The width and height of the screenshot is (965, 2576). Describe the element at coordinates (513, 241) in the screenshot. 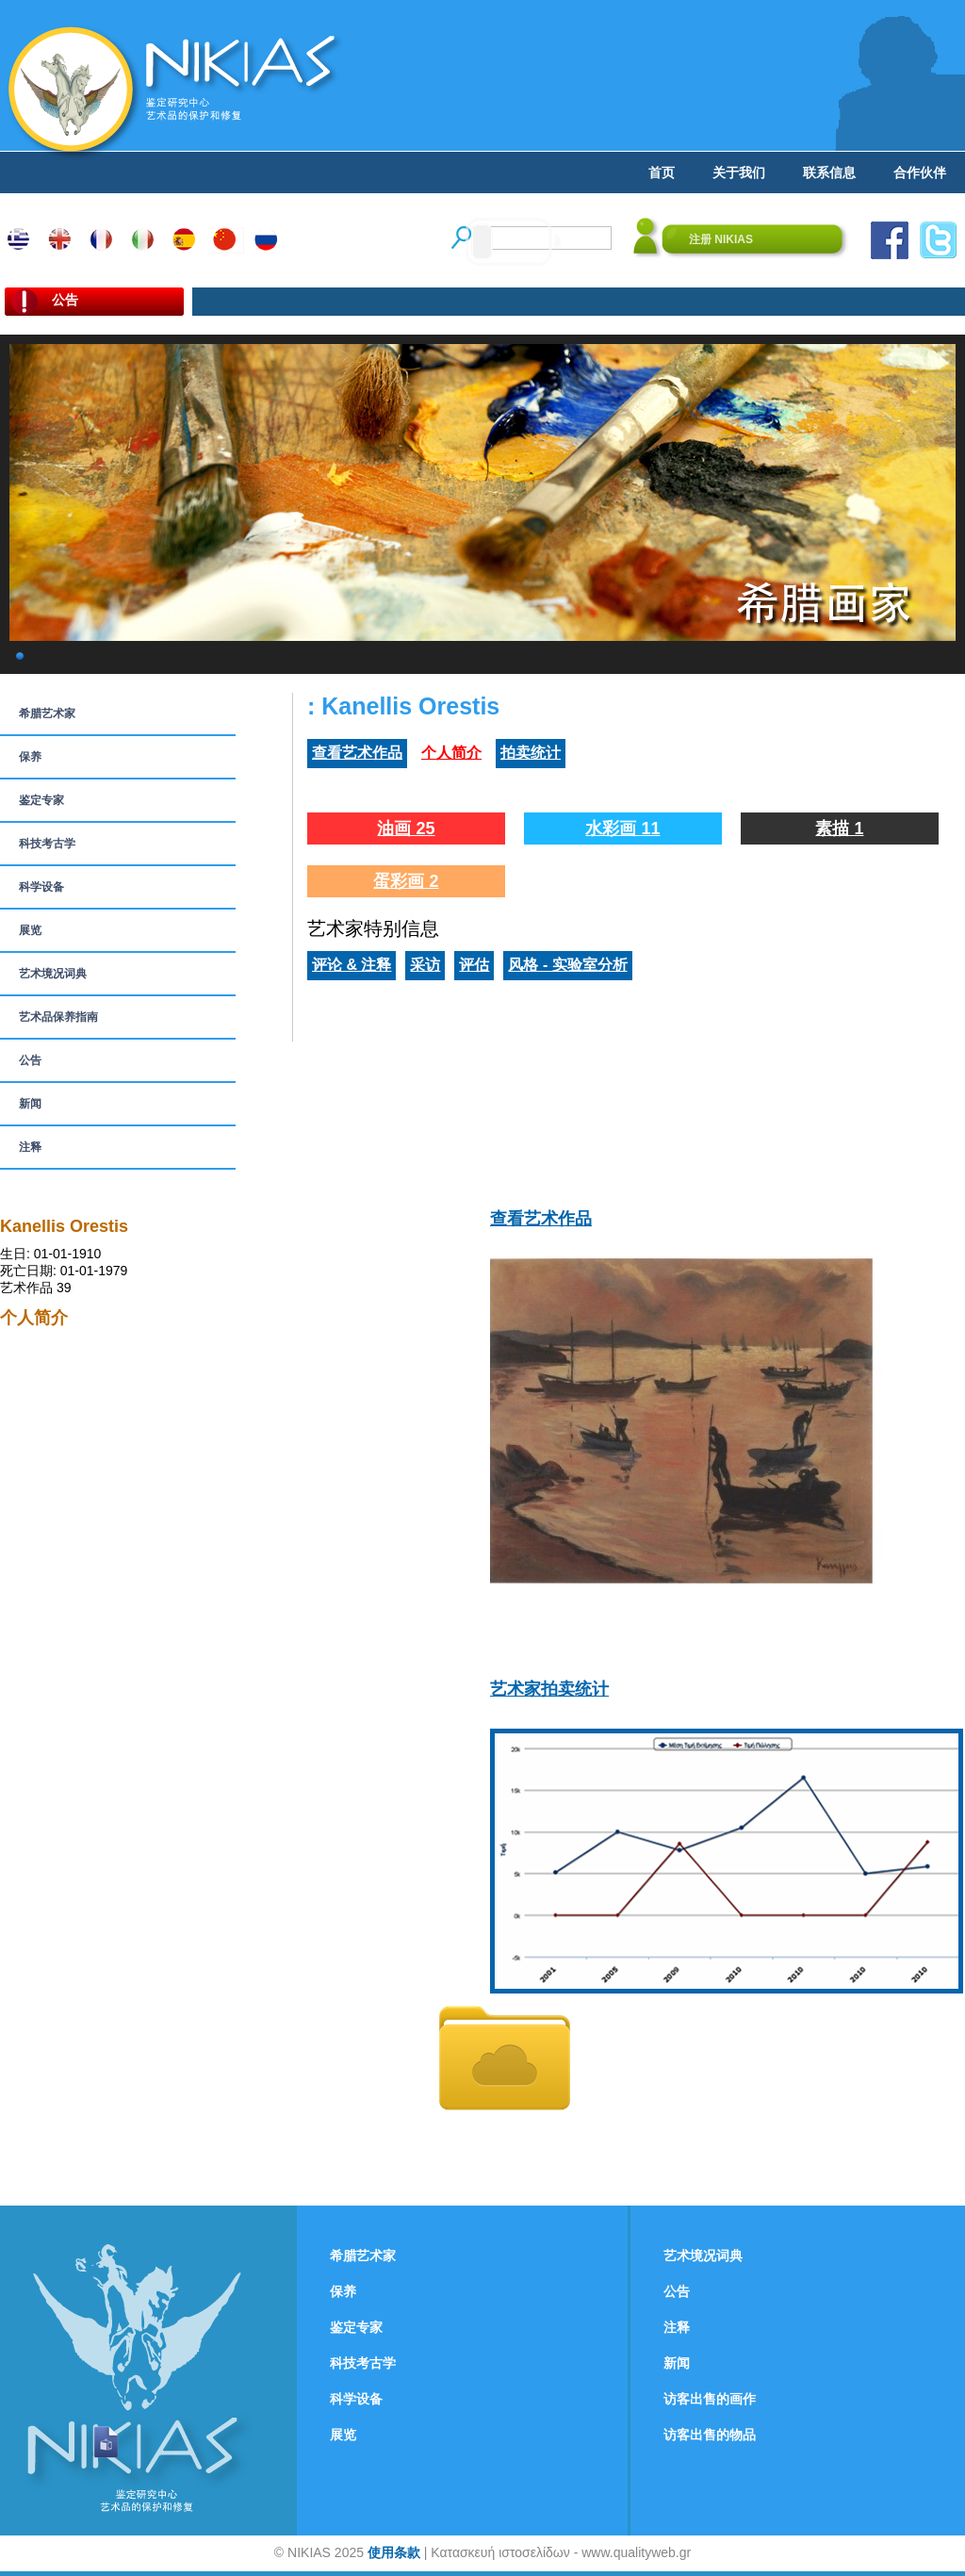

I see `indicates battery is at 20% charge` at that location.